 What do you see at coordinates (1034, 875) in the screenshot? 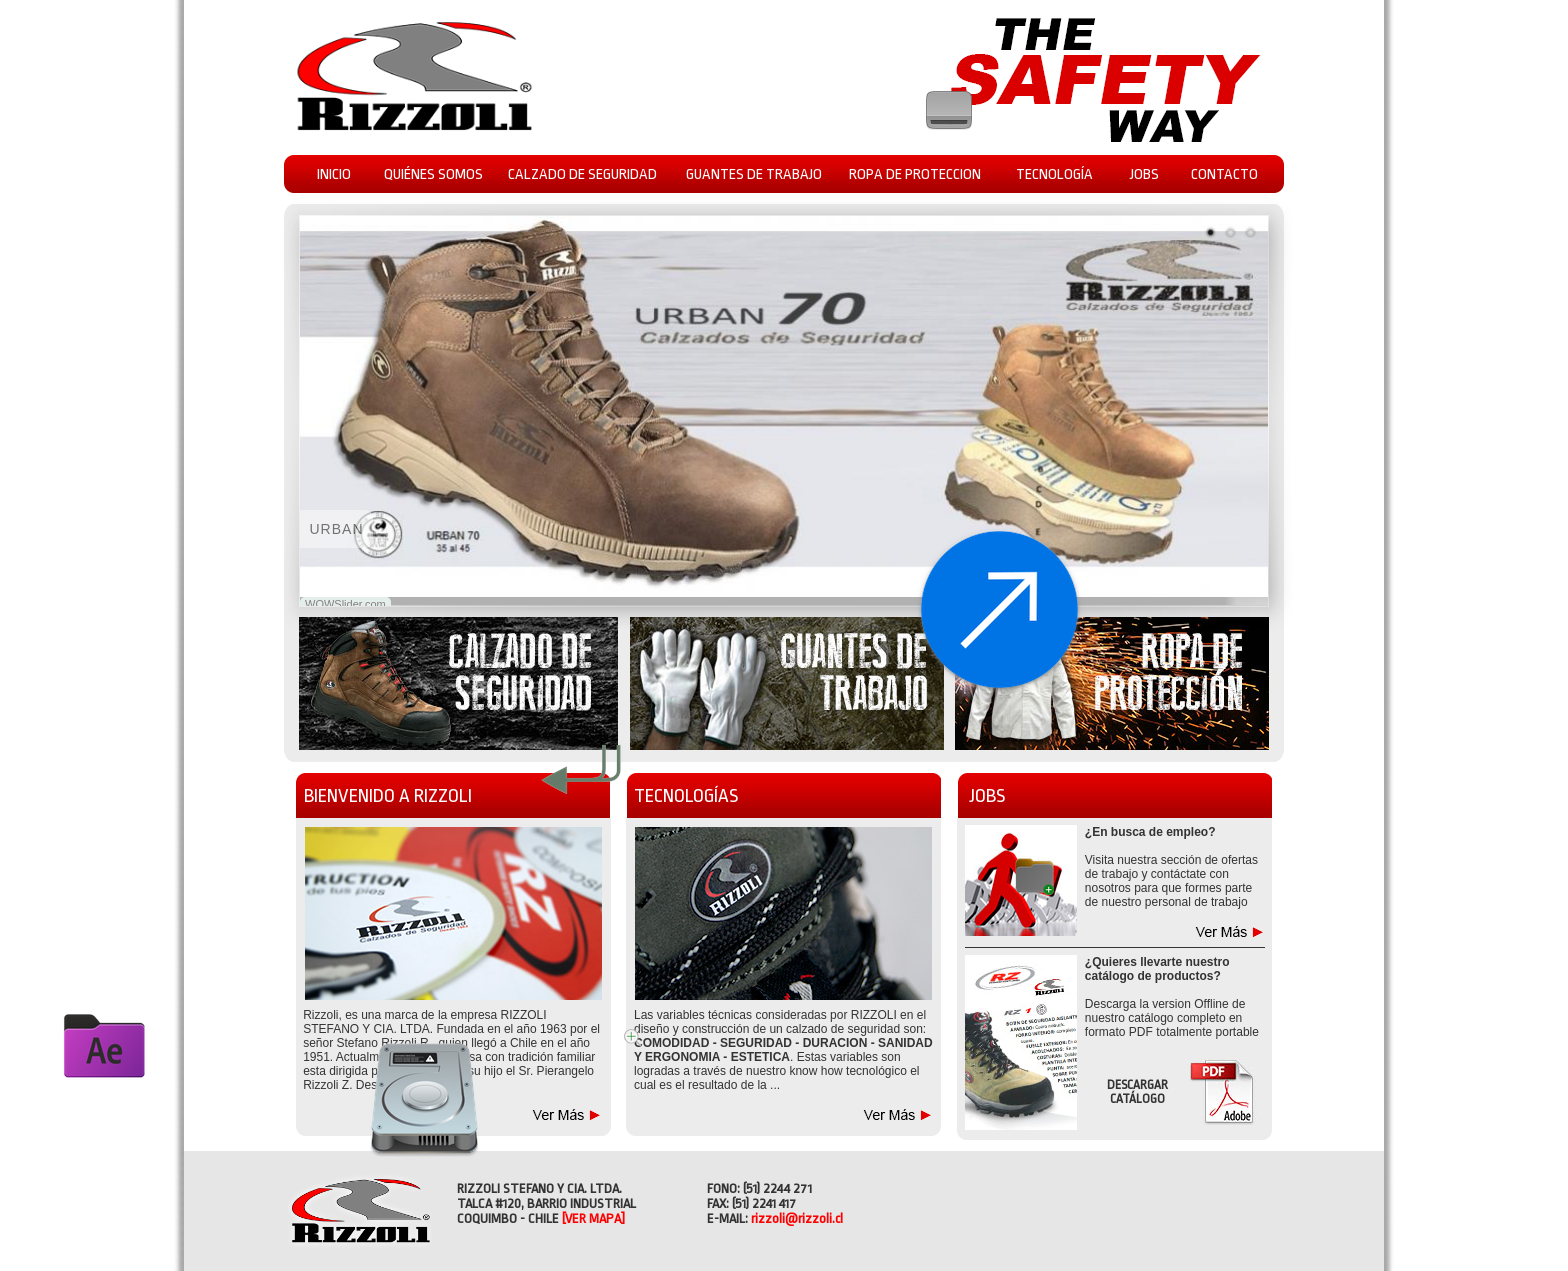
I see `create a new folder` at bounding box center [1034, 875].